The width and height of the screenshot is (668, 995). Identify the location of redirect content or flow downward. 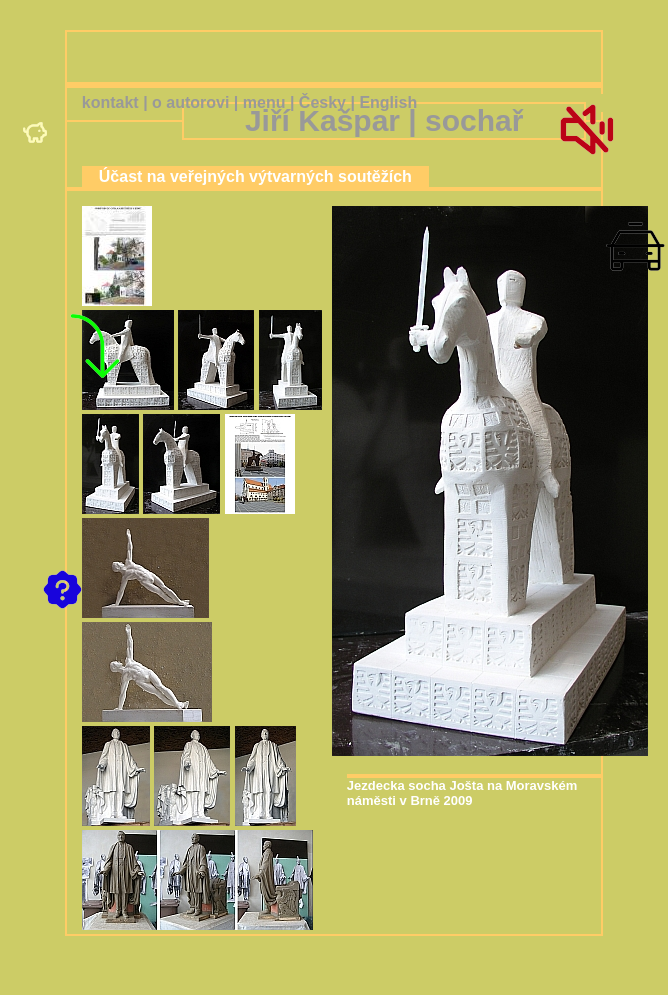
(95, 346).